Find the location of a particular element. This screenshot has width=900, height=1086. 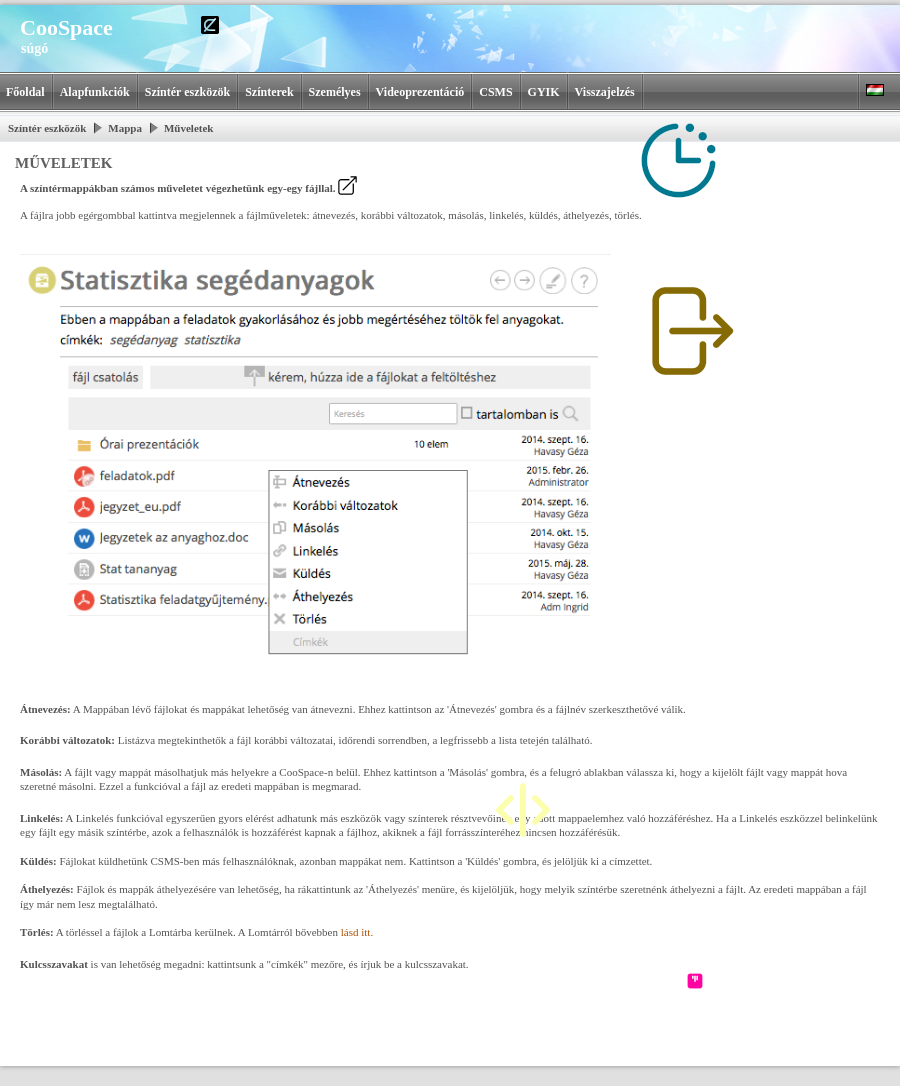

view remaining time on a countdown timer is located at coordinates (678, 160).